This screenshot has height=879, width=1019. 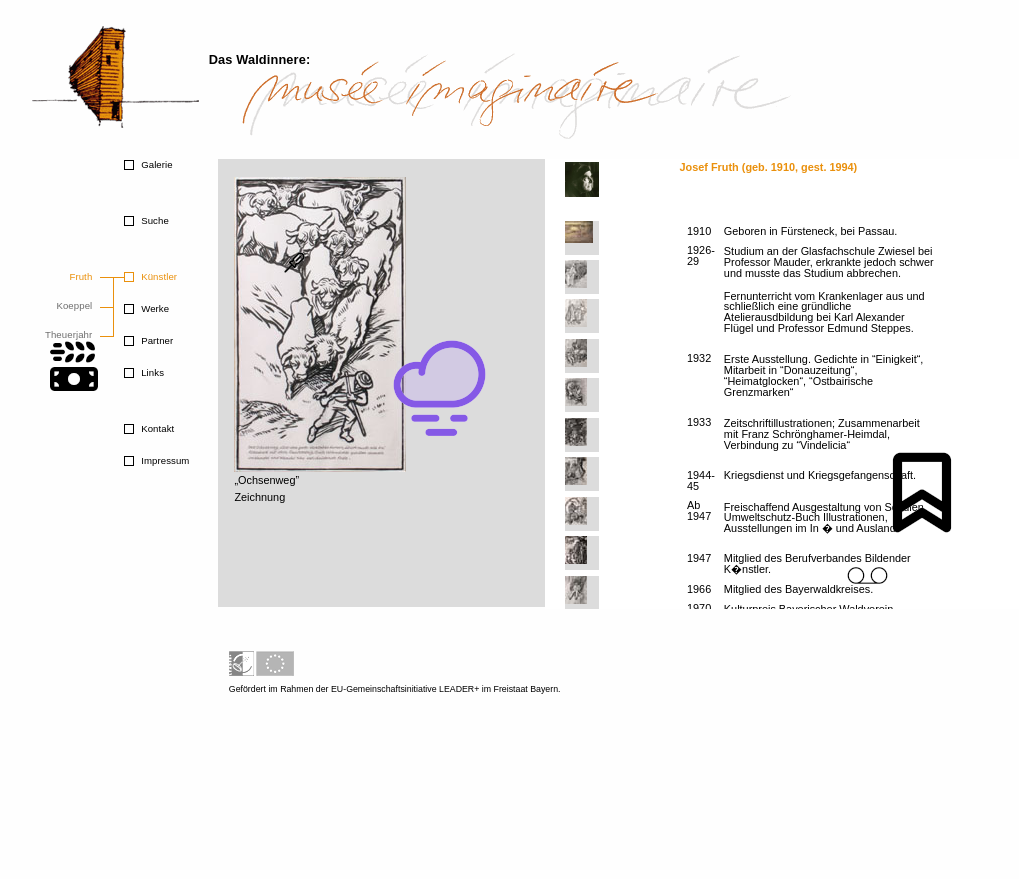 I want to click on save this item for later, so click(x=922, y=491).